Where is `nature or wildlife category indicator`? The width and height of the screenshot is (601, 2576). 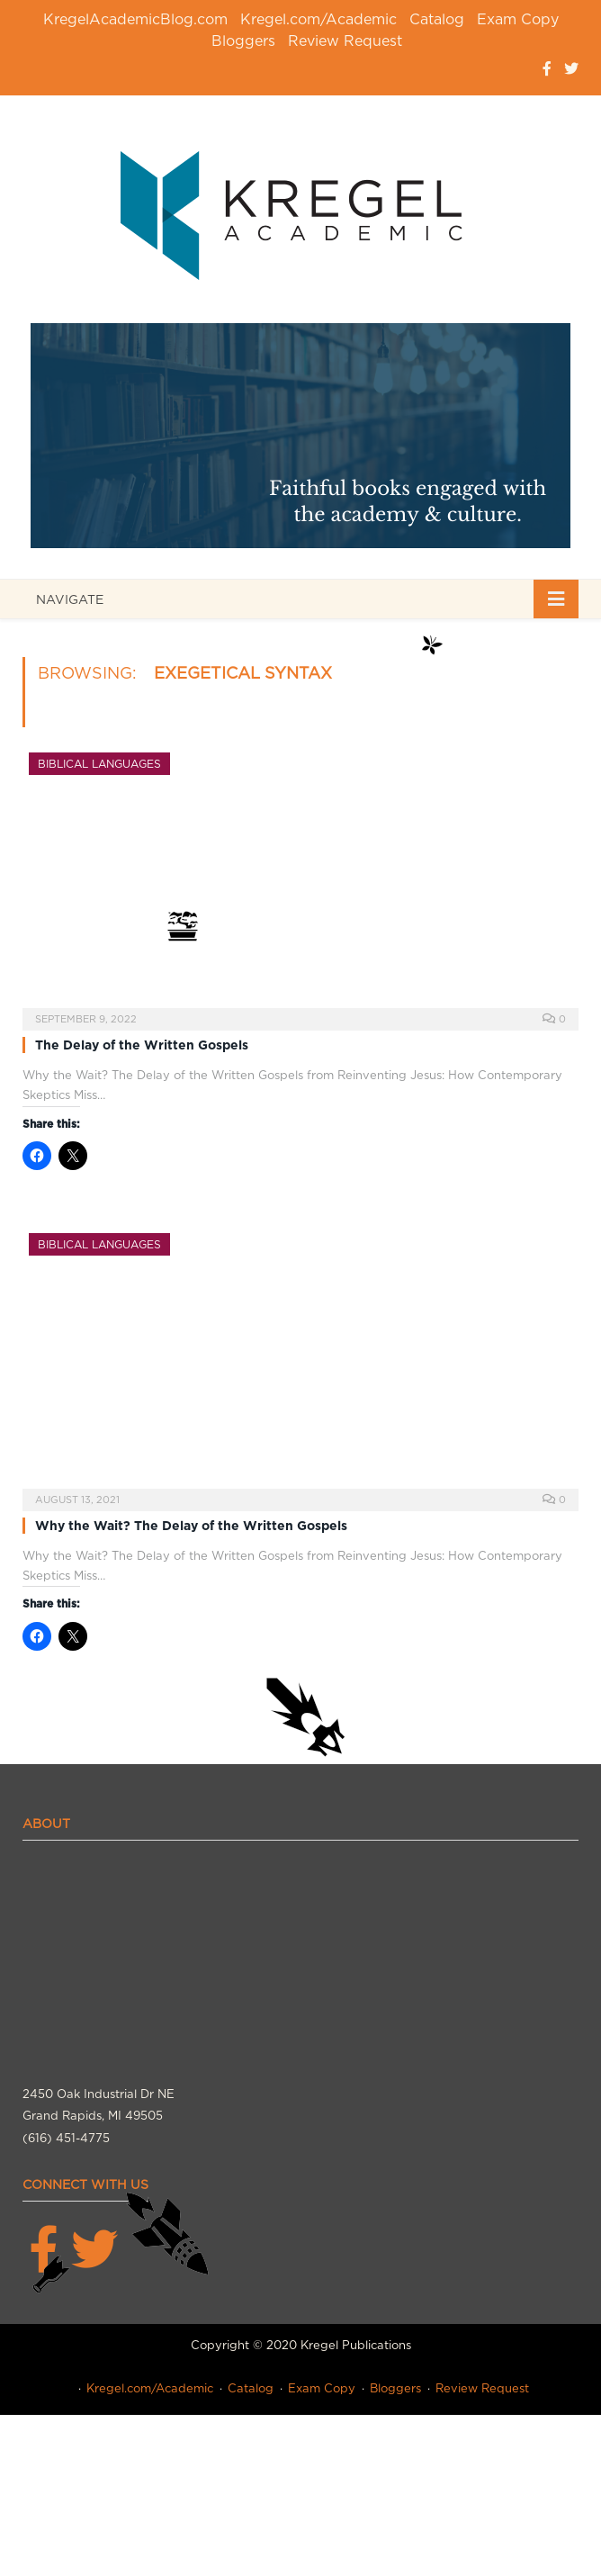 nature or wildlife category indicator is located at coordinates (432, 644).